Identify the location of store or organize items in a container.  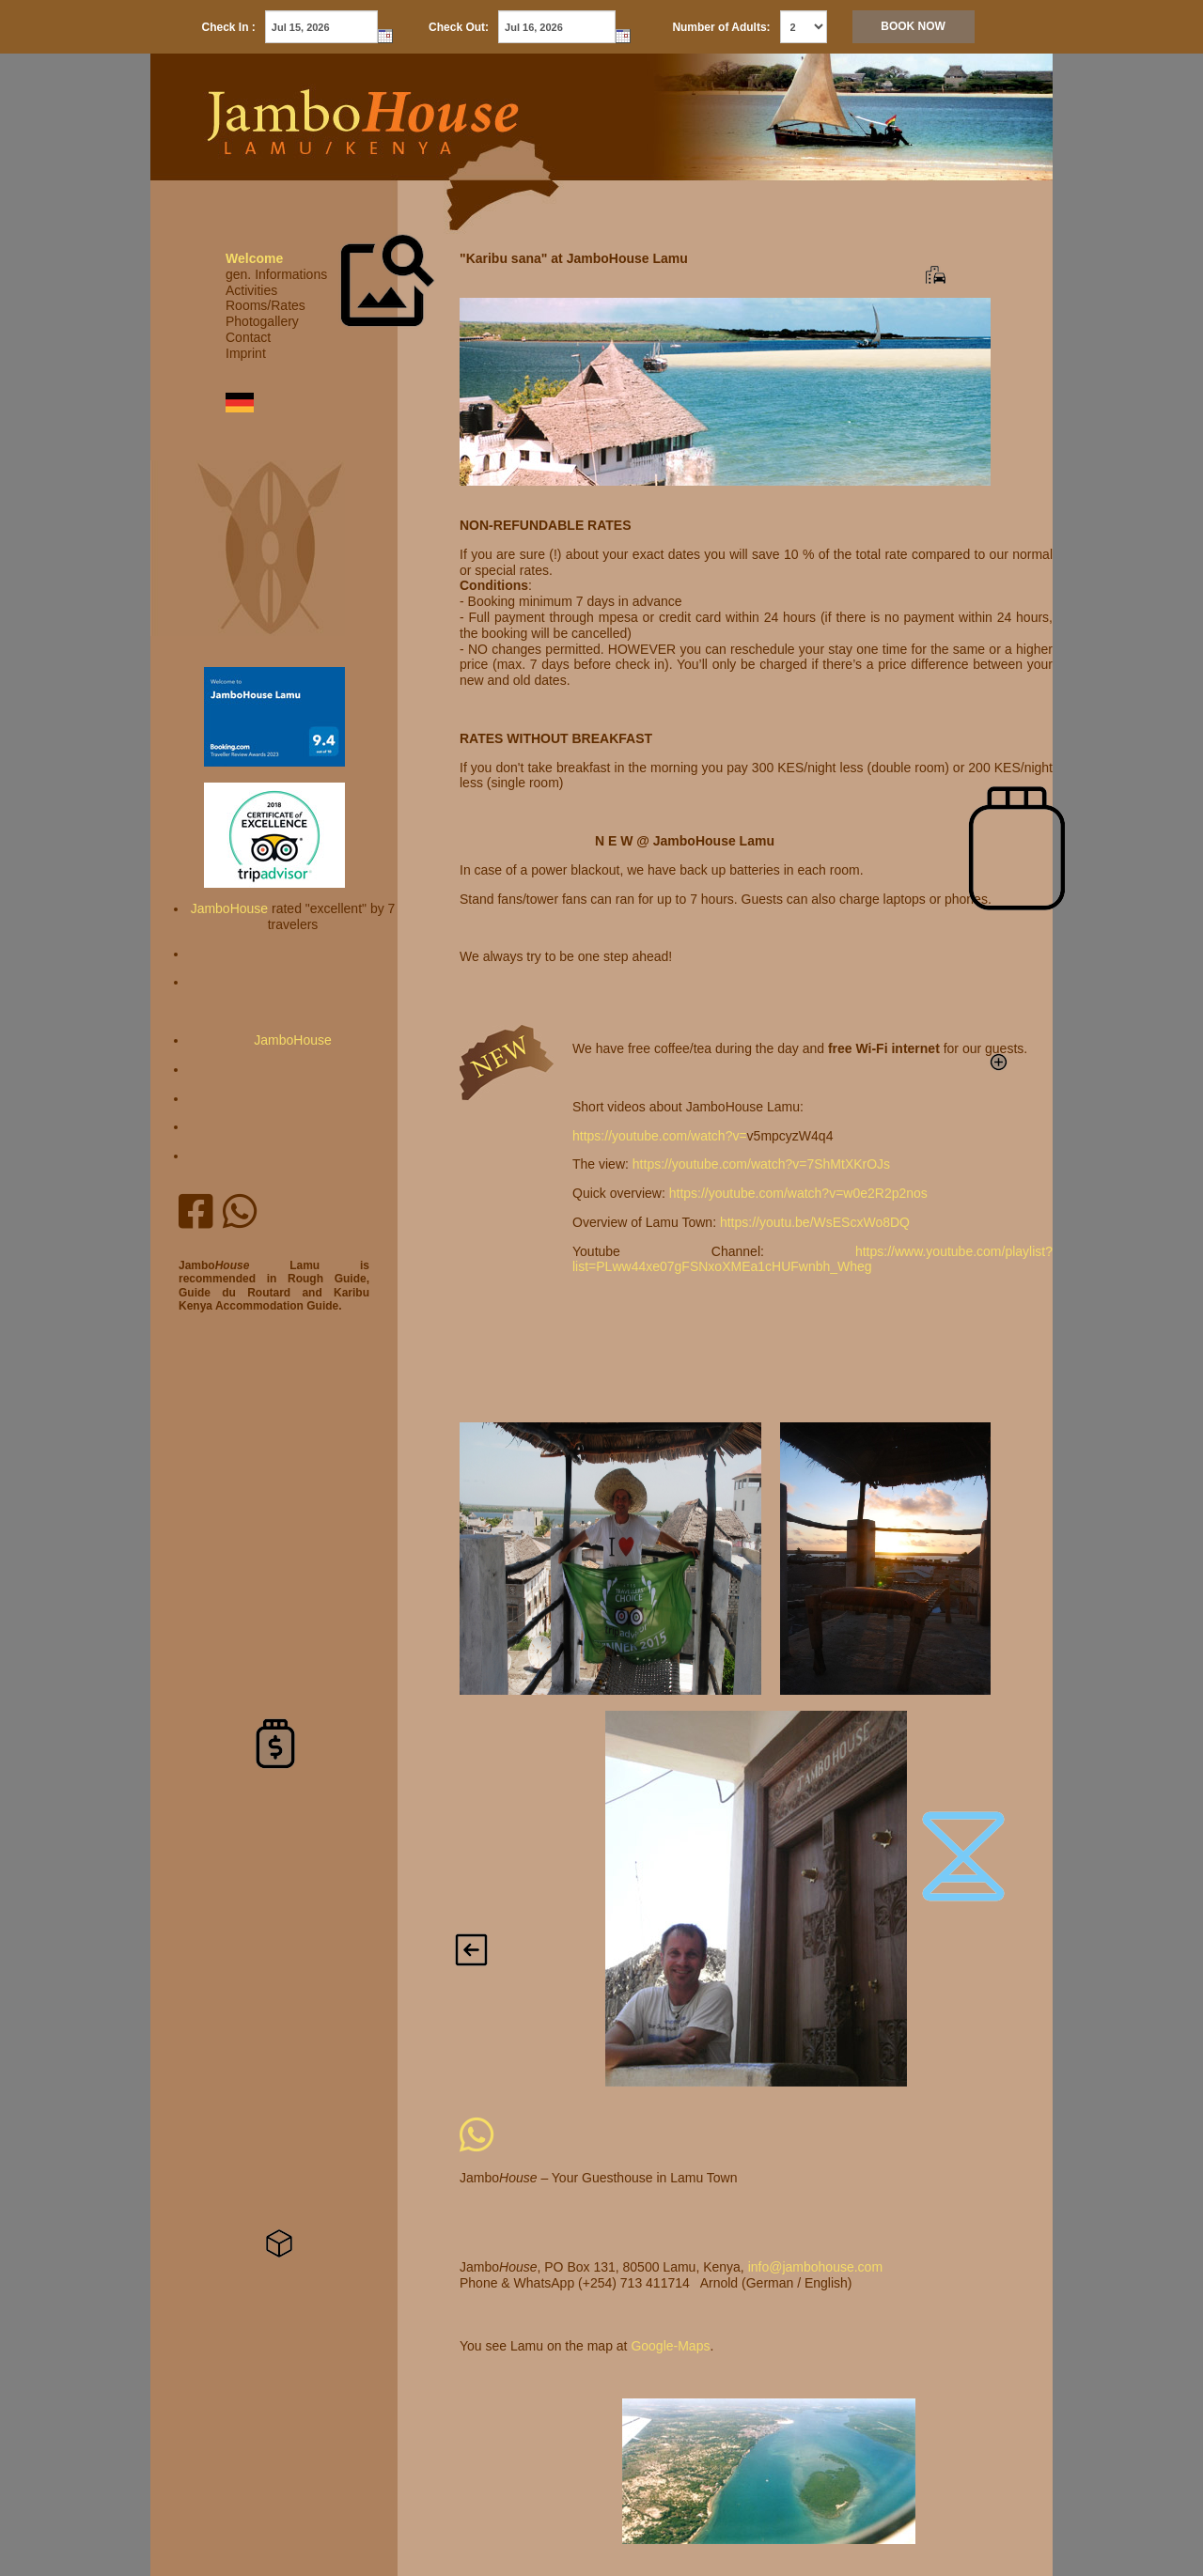
(1017, 848).